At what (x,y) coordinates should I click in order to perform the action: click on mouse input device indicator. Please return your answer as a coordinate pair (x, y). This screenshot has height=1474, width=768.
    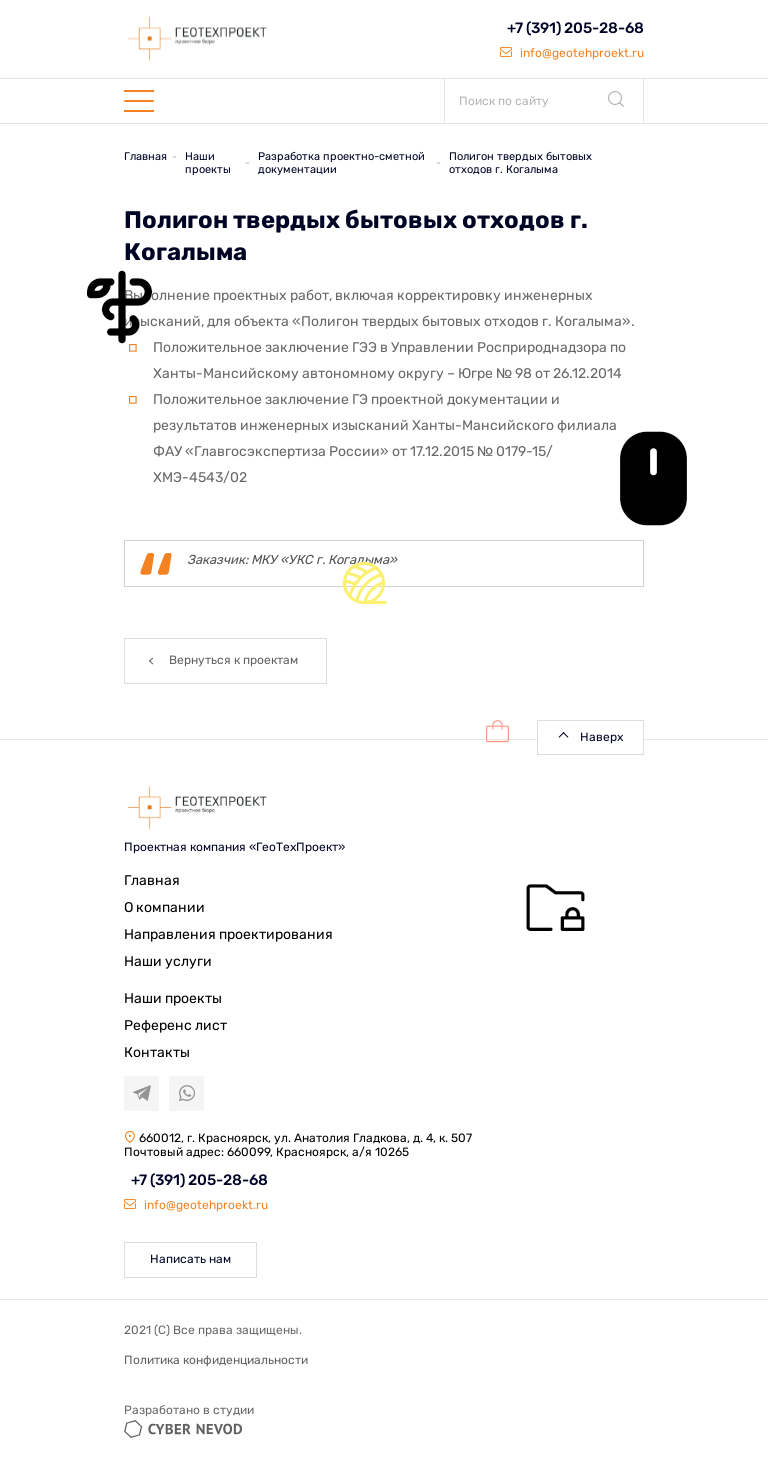
    Looking at the image, I should click on (653, 478).